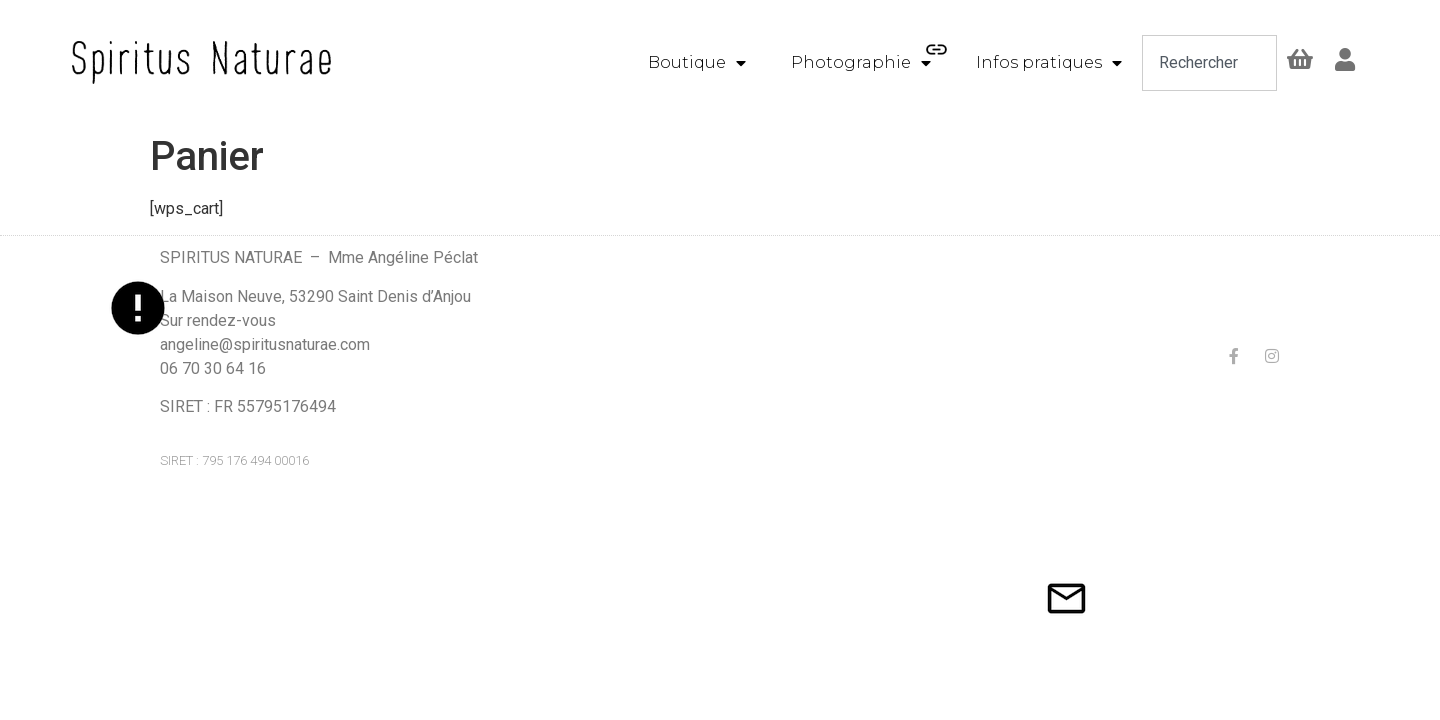  I want to click on indicates an error or problem has occurred, so click(138, 308).